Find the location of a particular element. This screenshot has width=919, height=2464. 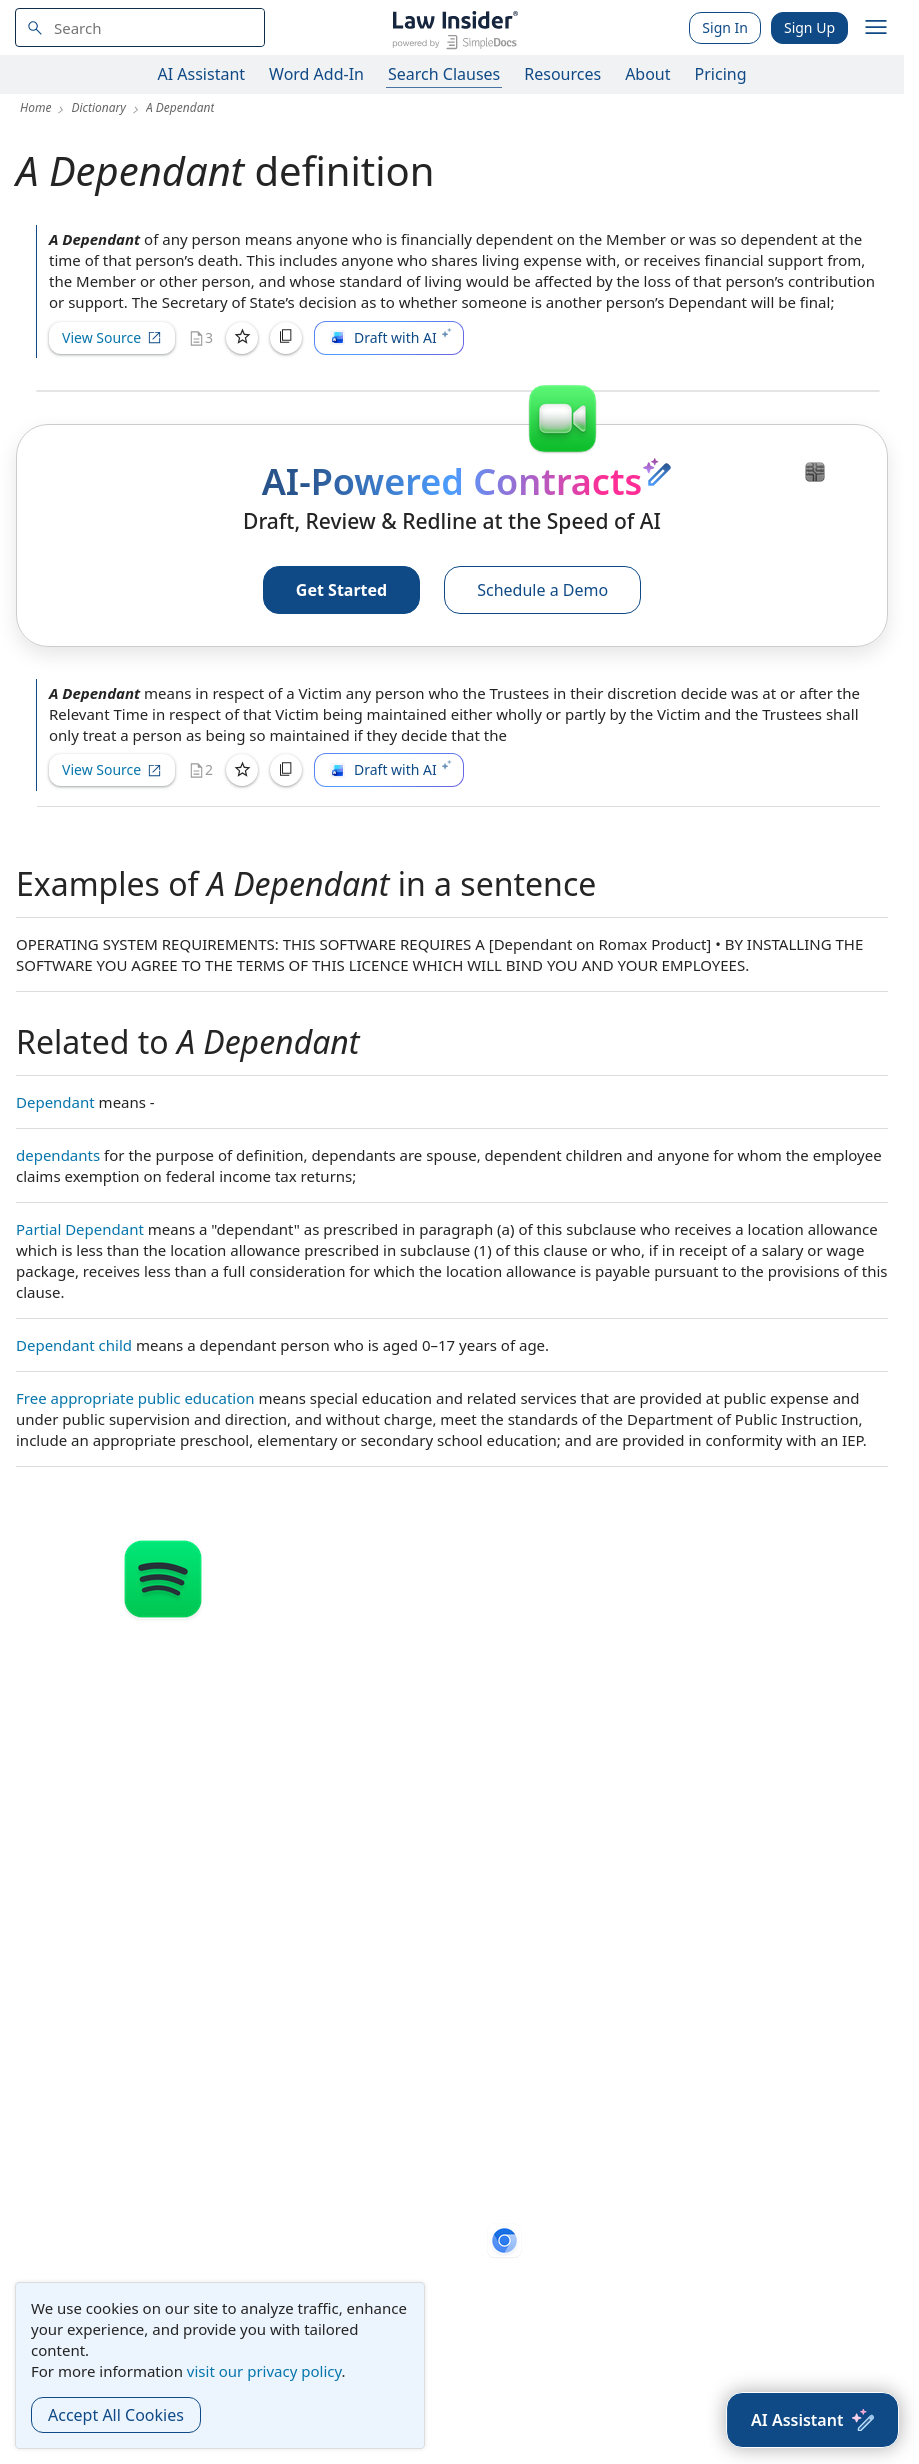

open gerbview application for viewing gerber files is located at coordinates (815, 472).